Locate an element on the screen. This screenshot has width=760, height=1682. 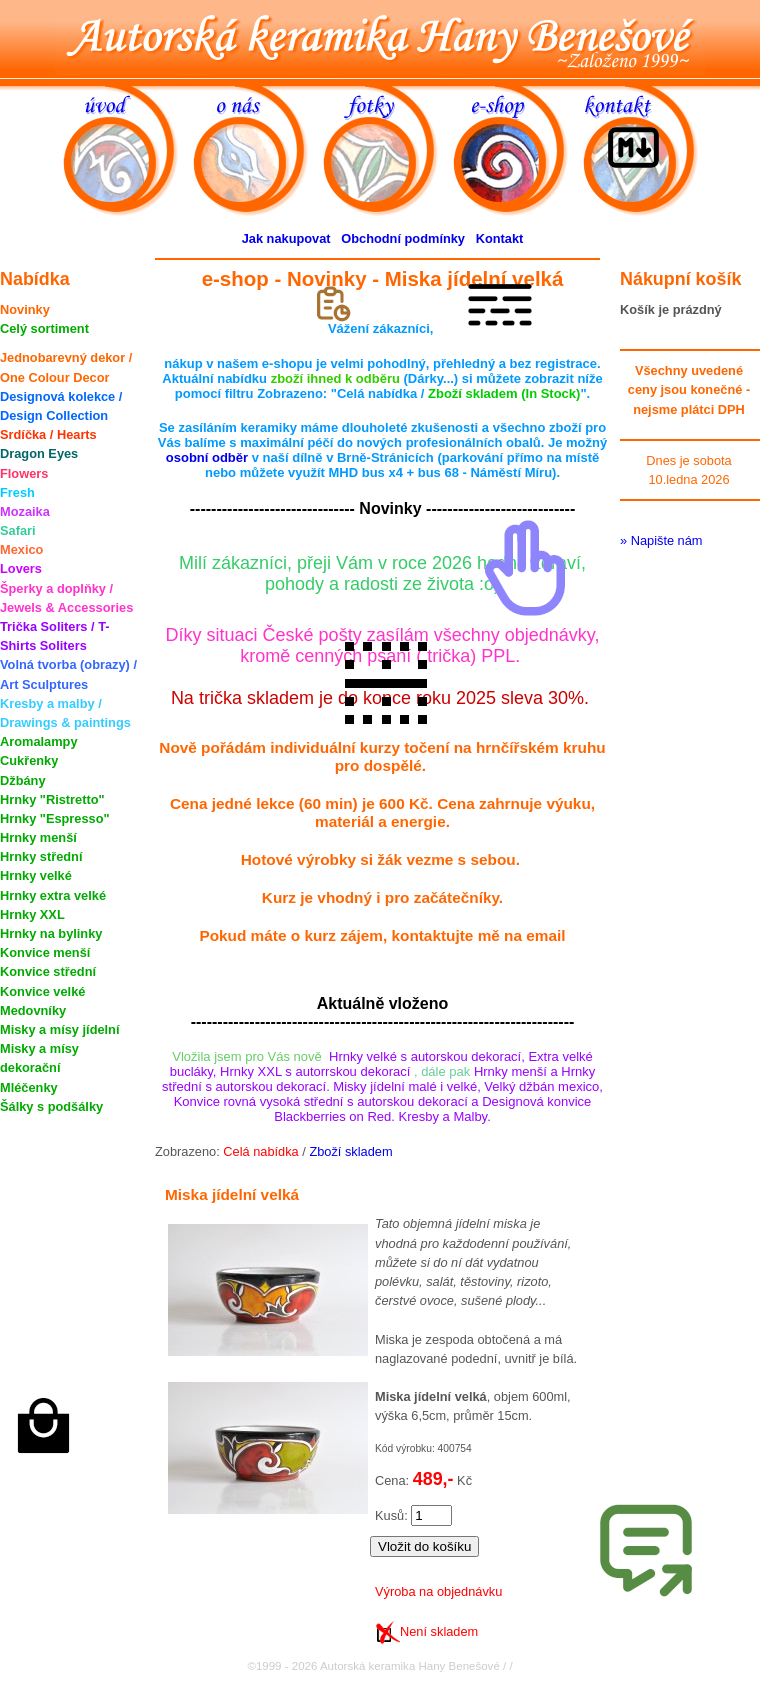
view your shopping bag is located at coordinates (43, 1425).